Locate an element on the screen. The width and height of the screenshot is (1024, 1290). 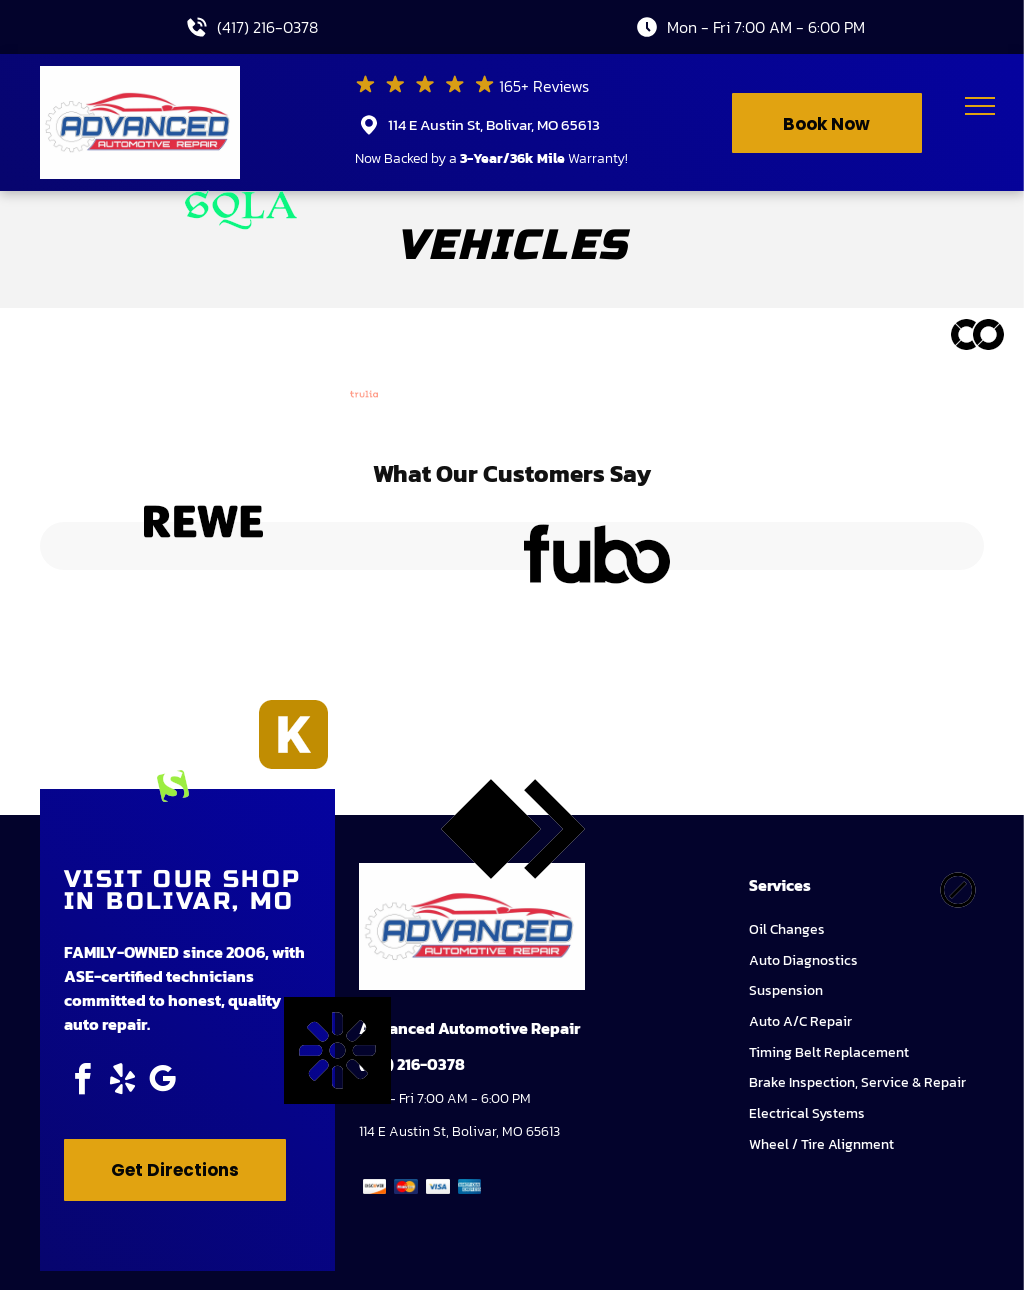
visit smashing magazine website is located at coordinates (173, 786).